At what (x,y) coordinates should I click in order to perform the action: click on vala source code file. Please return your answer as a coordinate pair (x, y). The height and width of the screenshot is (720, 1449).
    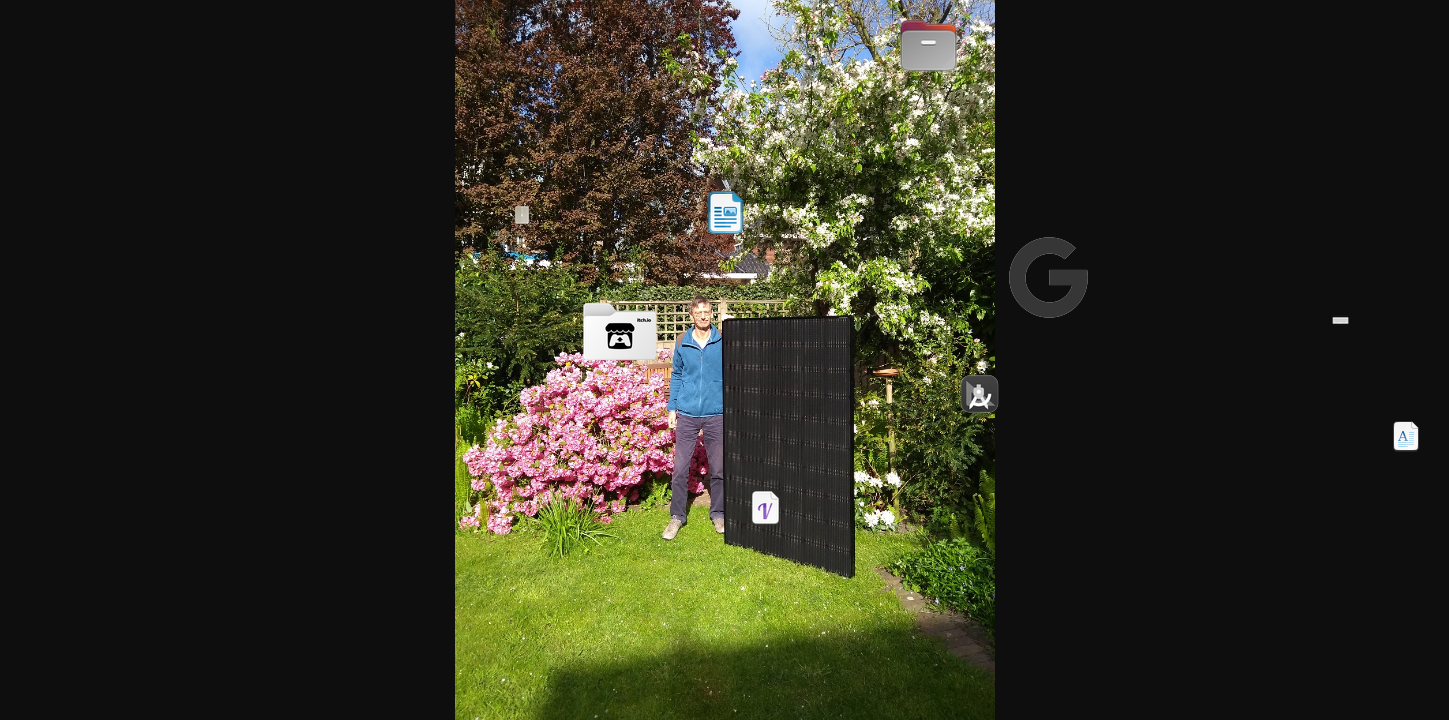
    Looking at the image, I should click on (765, 507).